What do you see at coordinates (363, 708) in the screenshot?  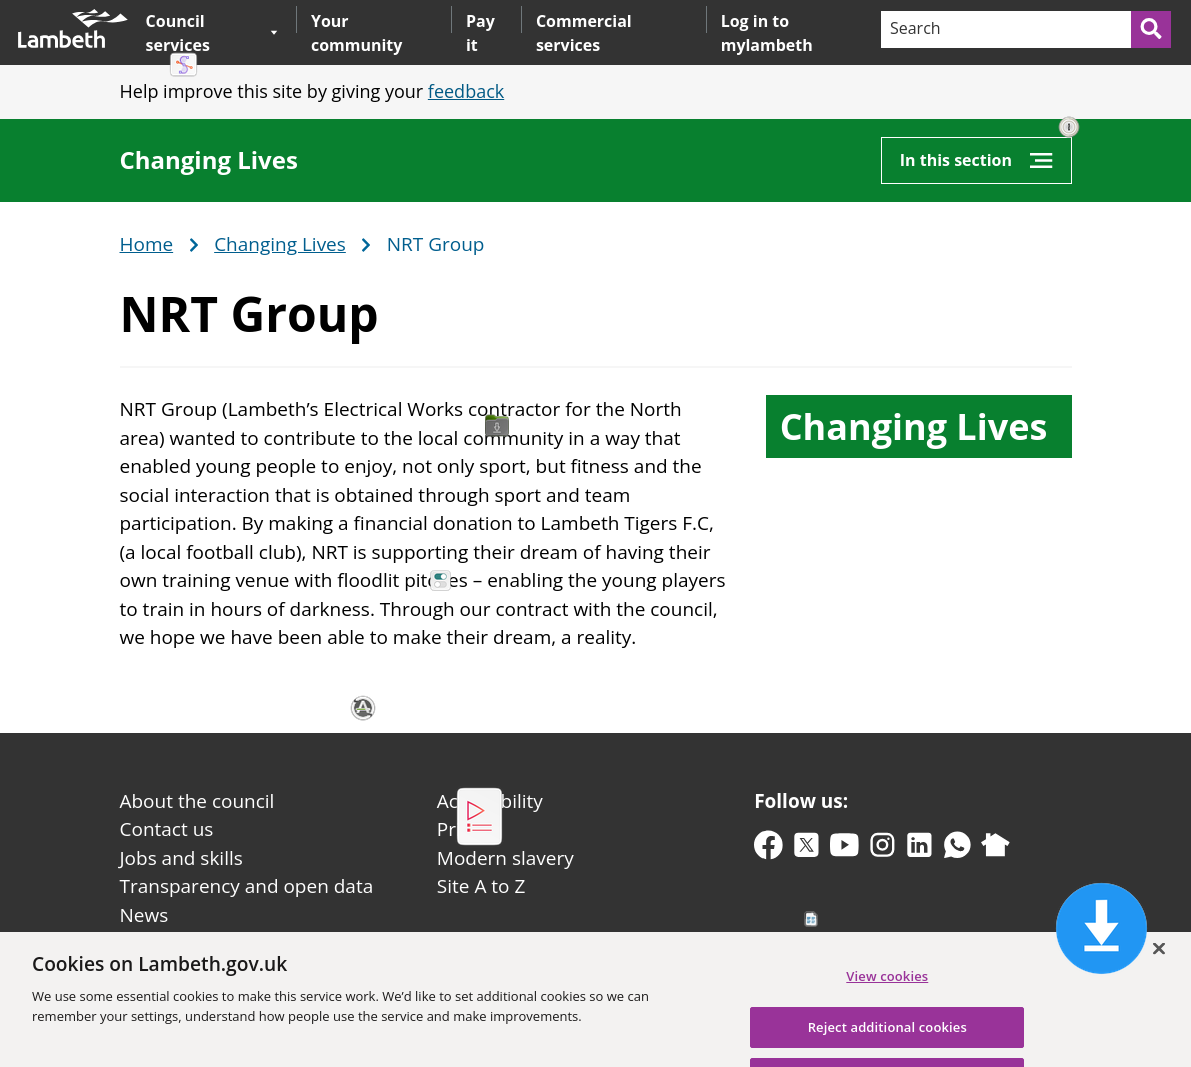 I see `check for available system updates` at bounding box center [363, 708].